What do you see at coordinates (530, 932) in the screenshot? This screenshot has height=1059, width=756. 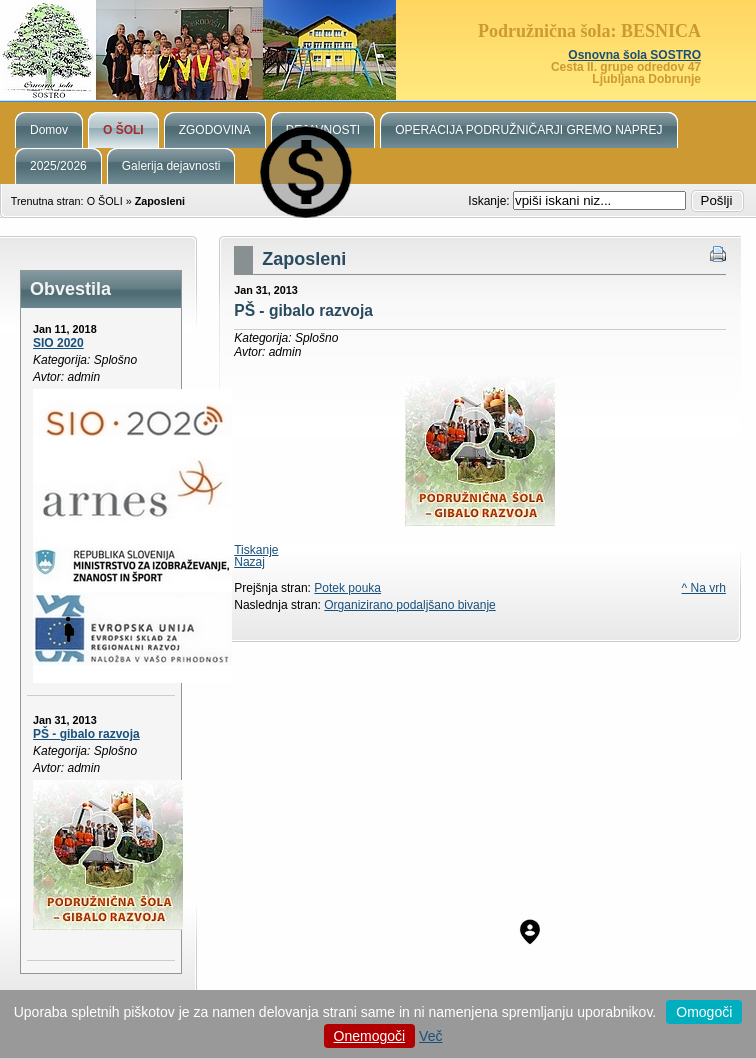 I see `view a contact's location on the map` at bounding box center [530, 932].